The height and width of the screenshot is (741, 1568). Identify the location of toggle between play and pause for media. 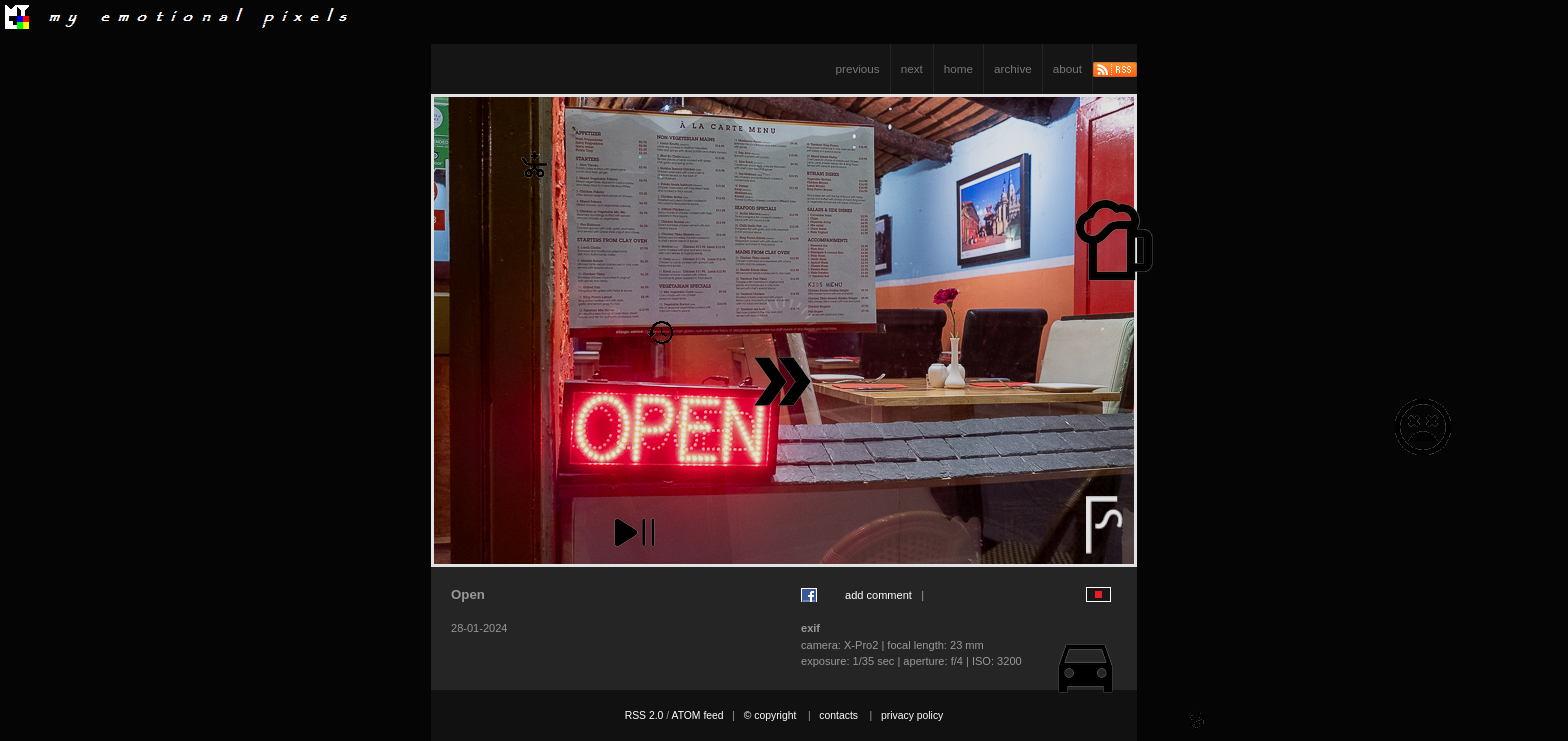
(634, 532).